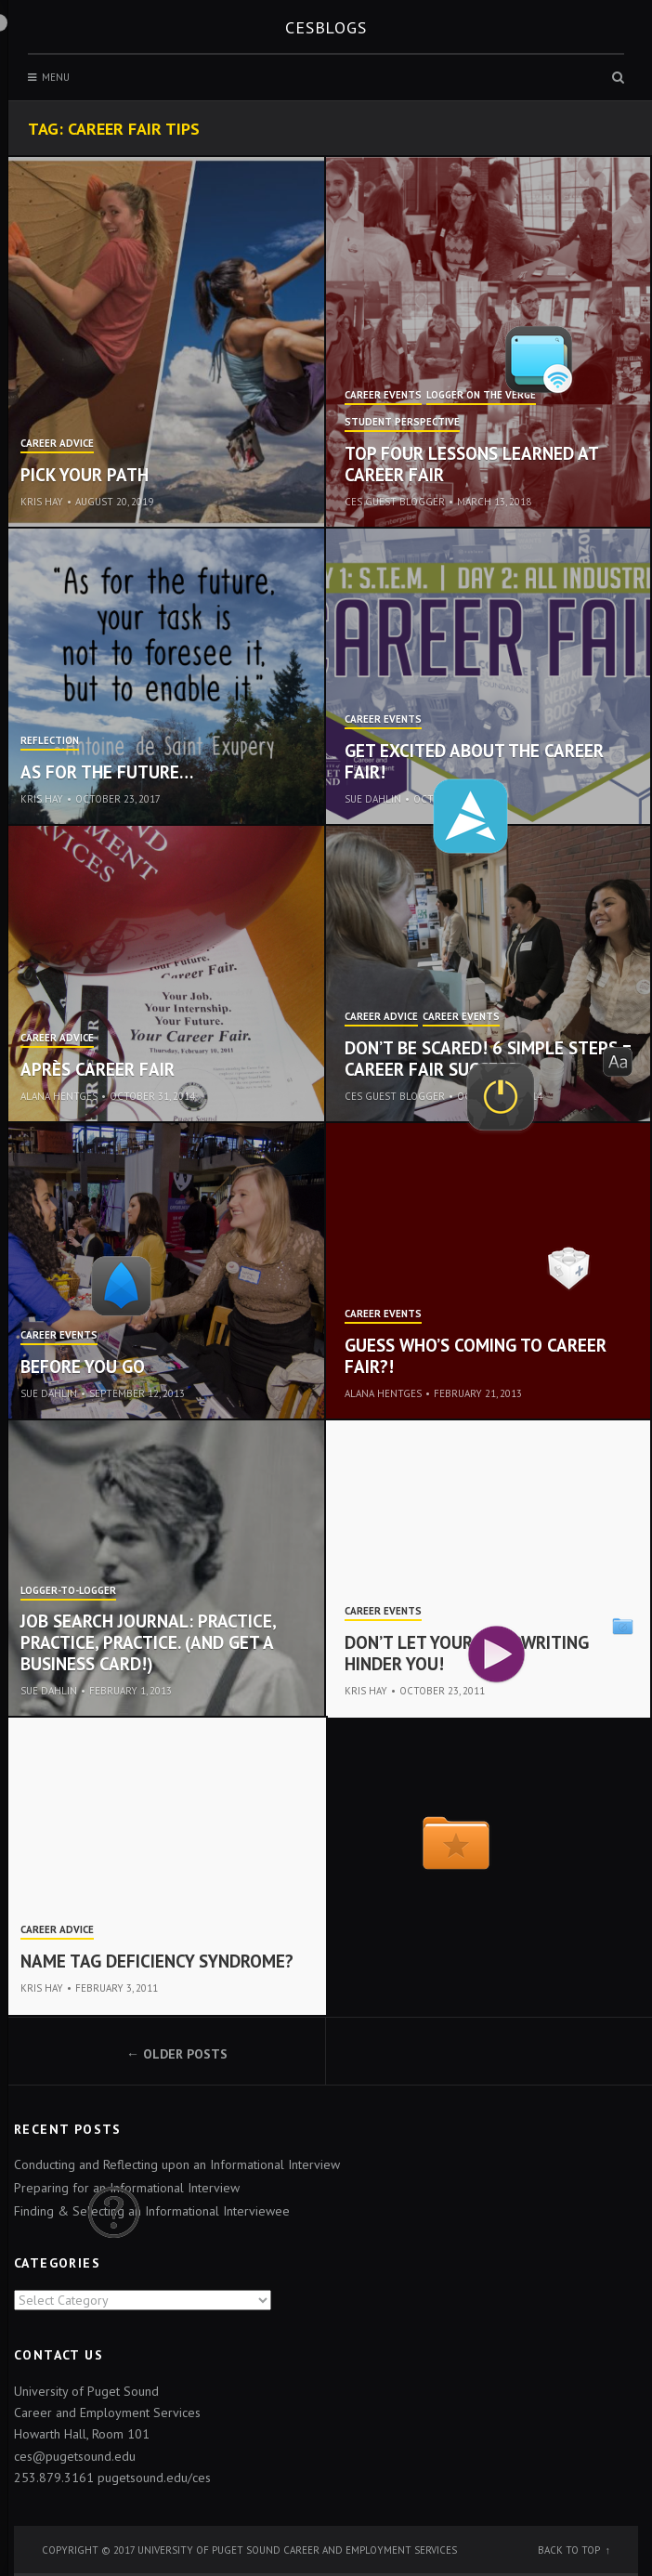  I want to click on configure wake-on-lan network settings, so click(501, 1098).